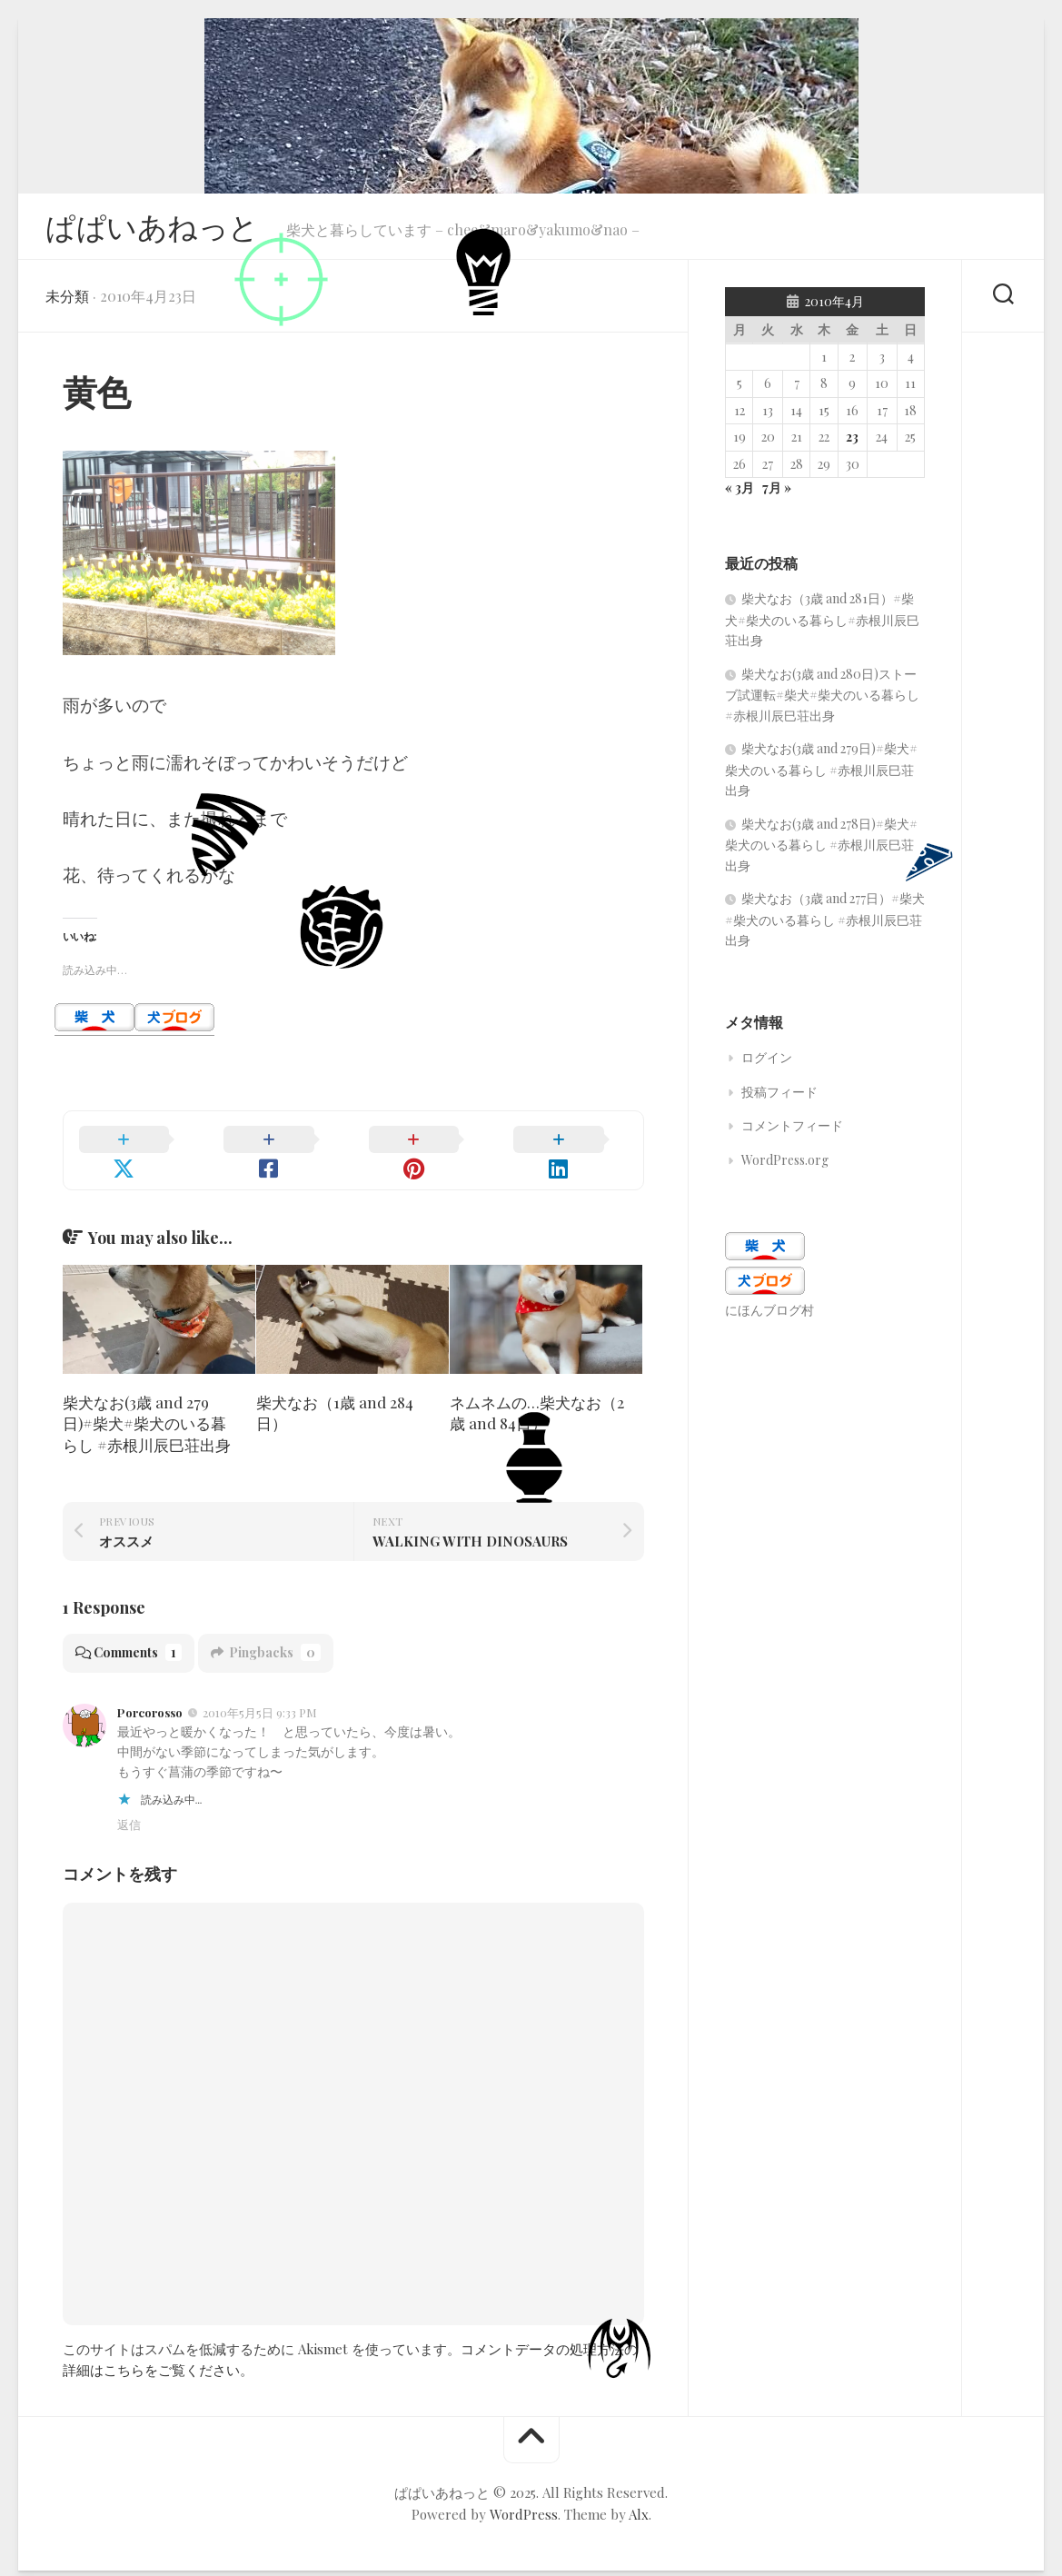  I want to click on represents a villain or enemy character in a game, so click(620, 2347).